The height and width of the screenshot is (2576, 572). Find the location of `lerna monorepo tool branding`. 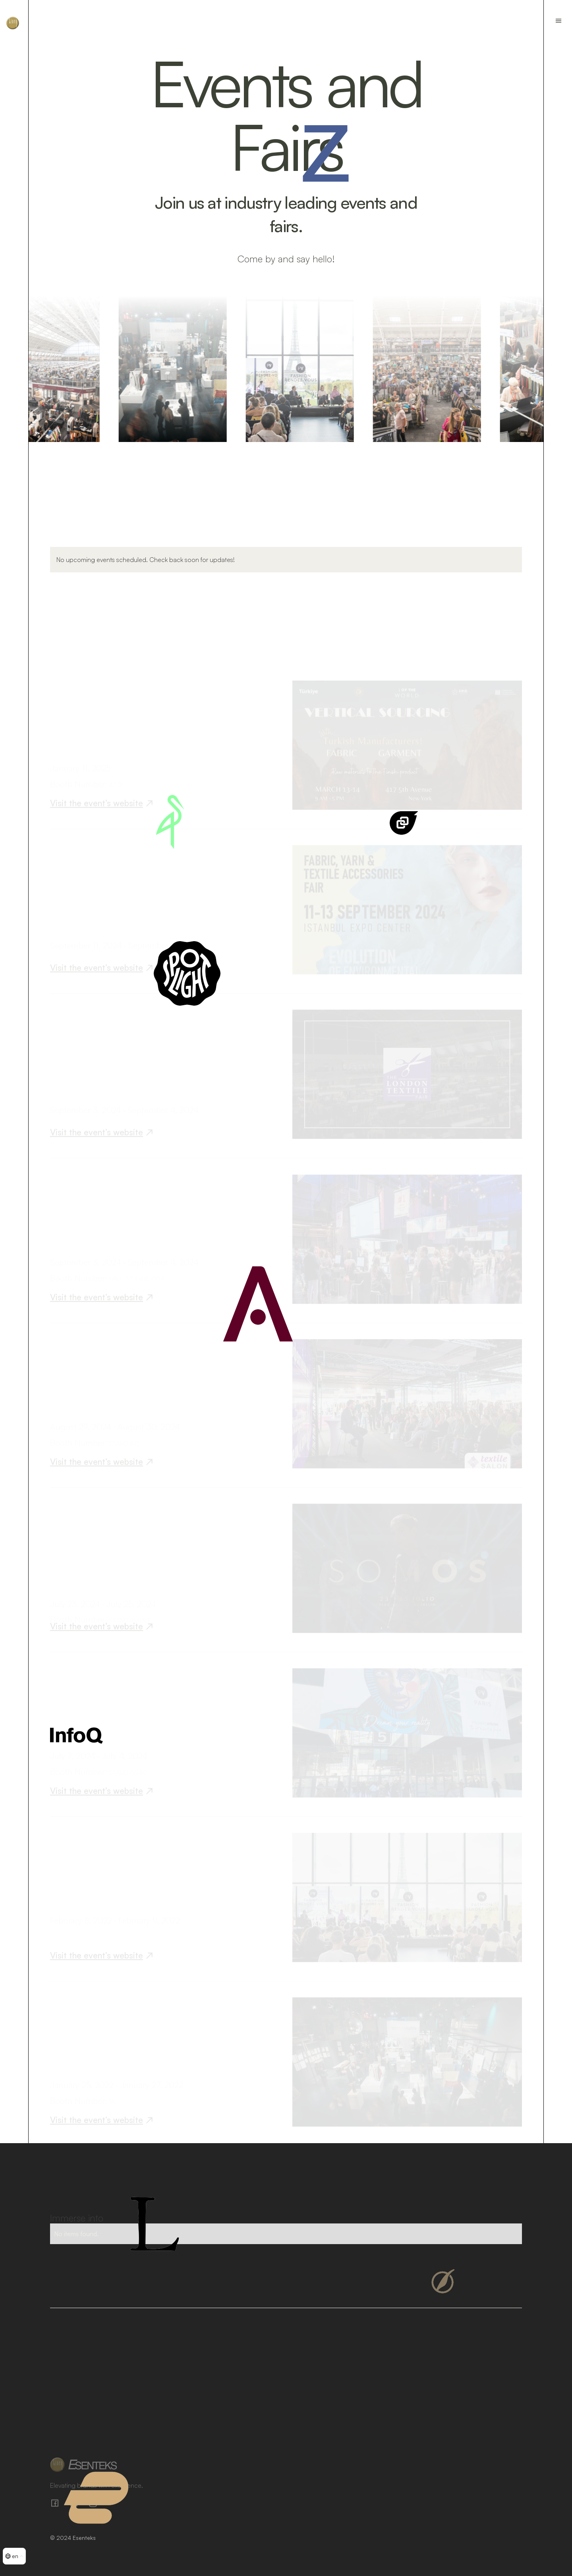

lerna monorepo tool branding is located at coordinates (155, 2224).